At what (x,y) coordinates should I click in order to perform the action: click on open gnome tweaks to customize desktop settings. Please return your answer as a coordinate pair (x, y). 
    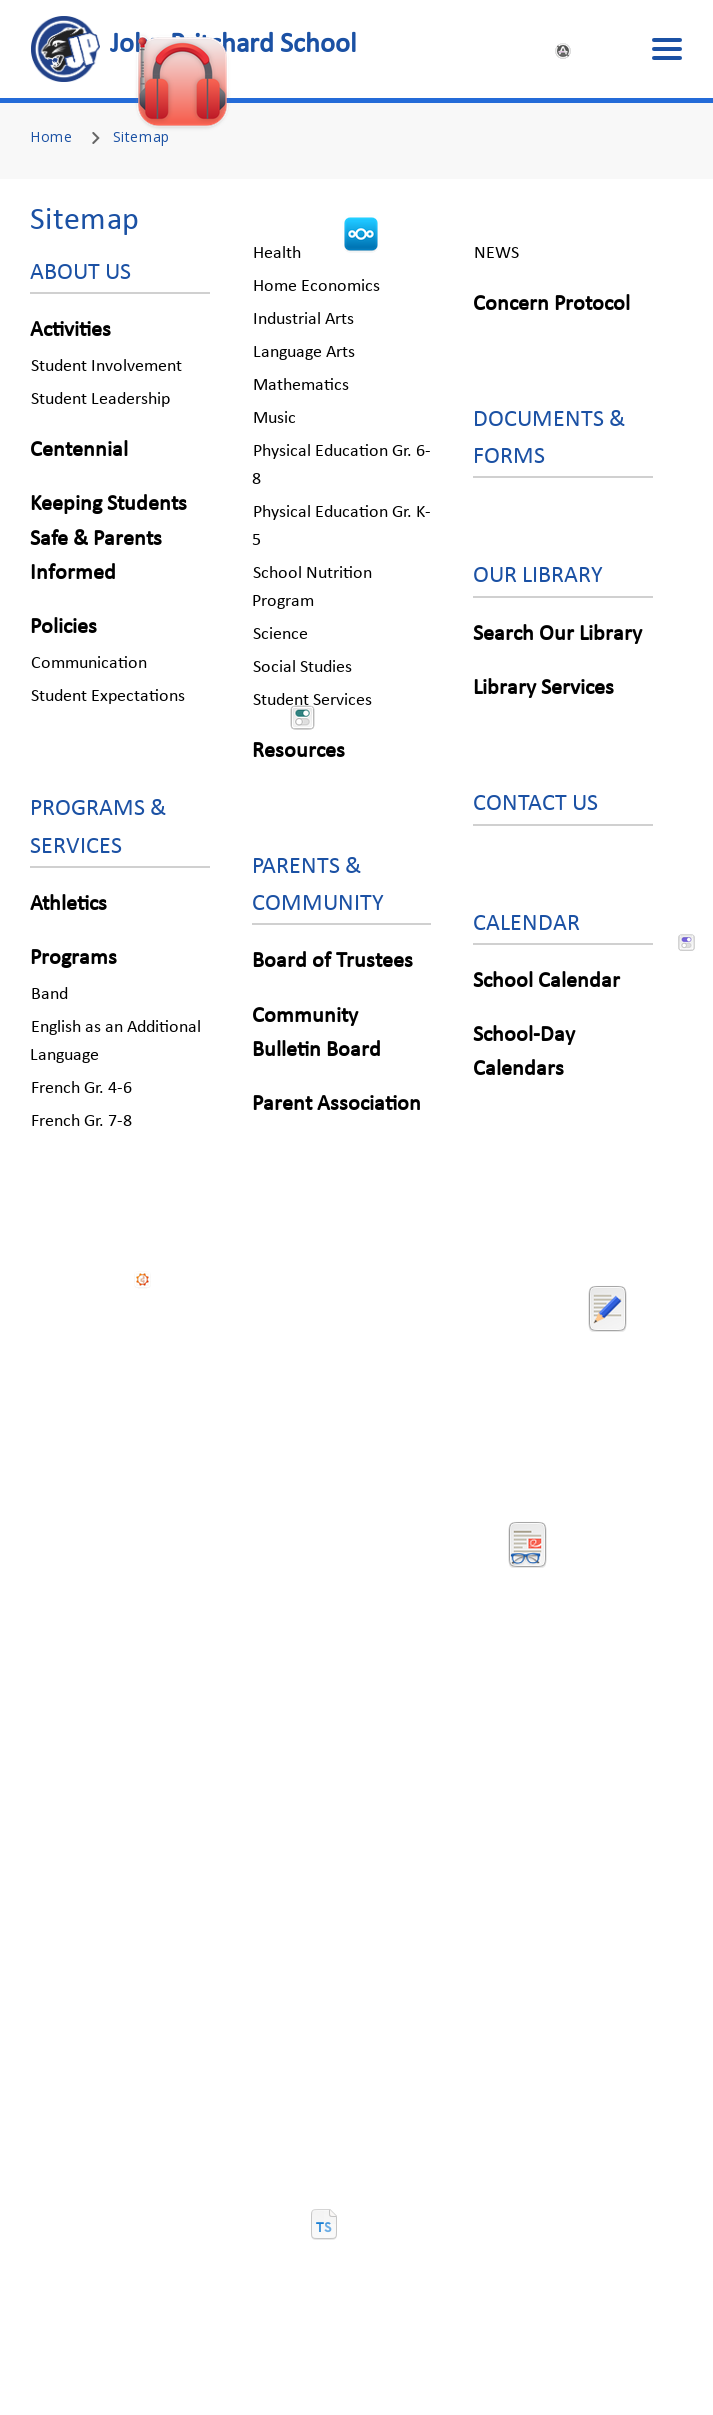
    Looking at the image, I should click on (686, 942).